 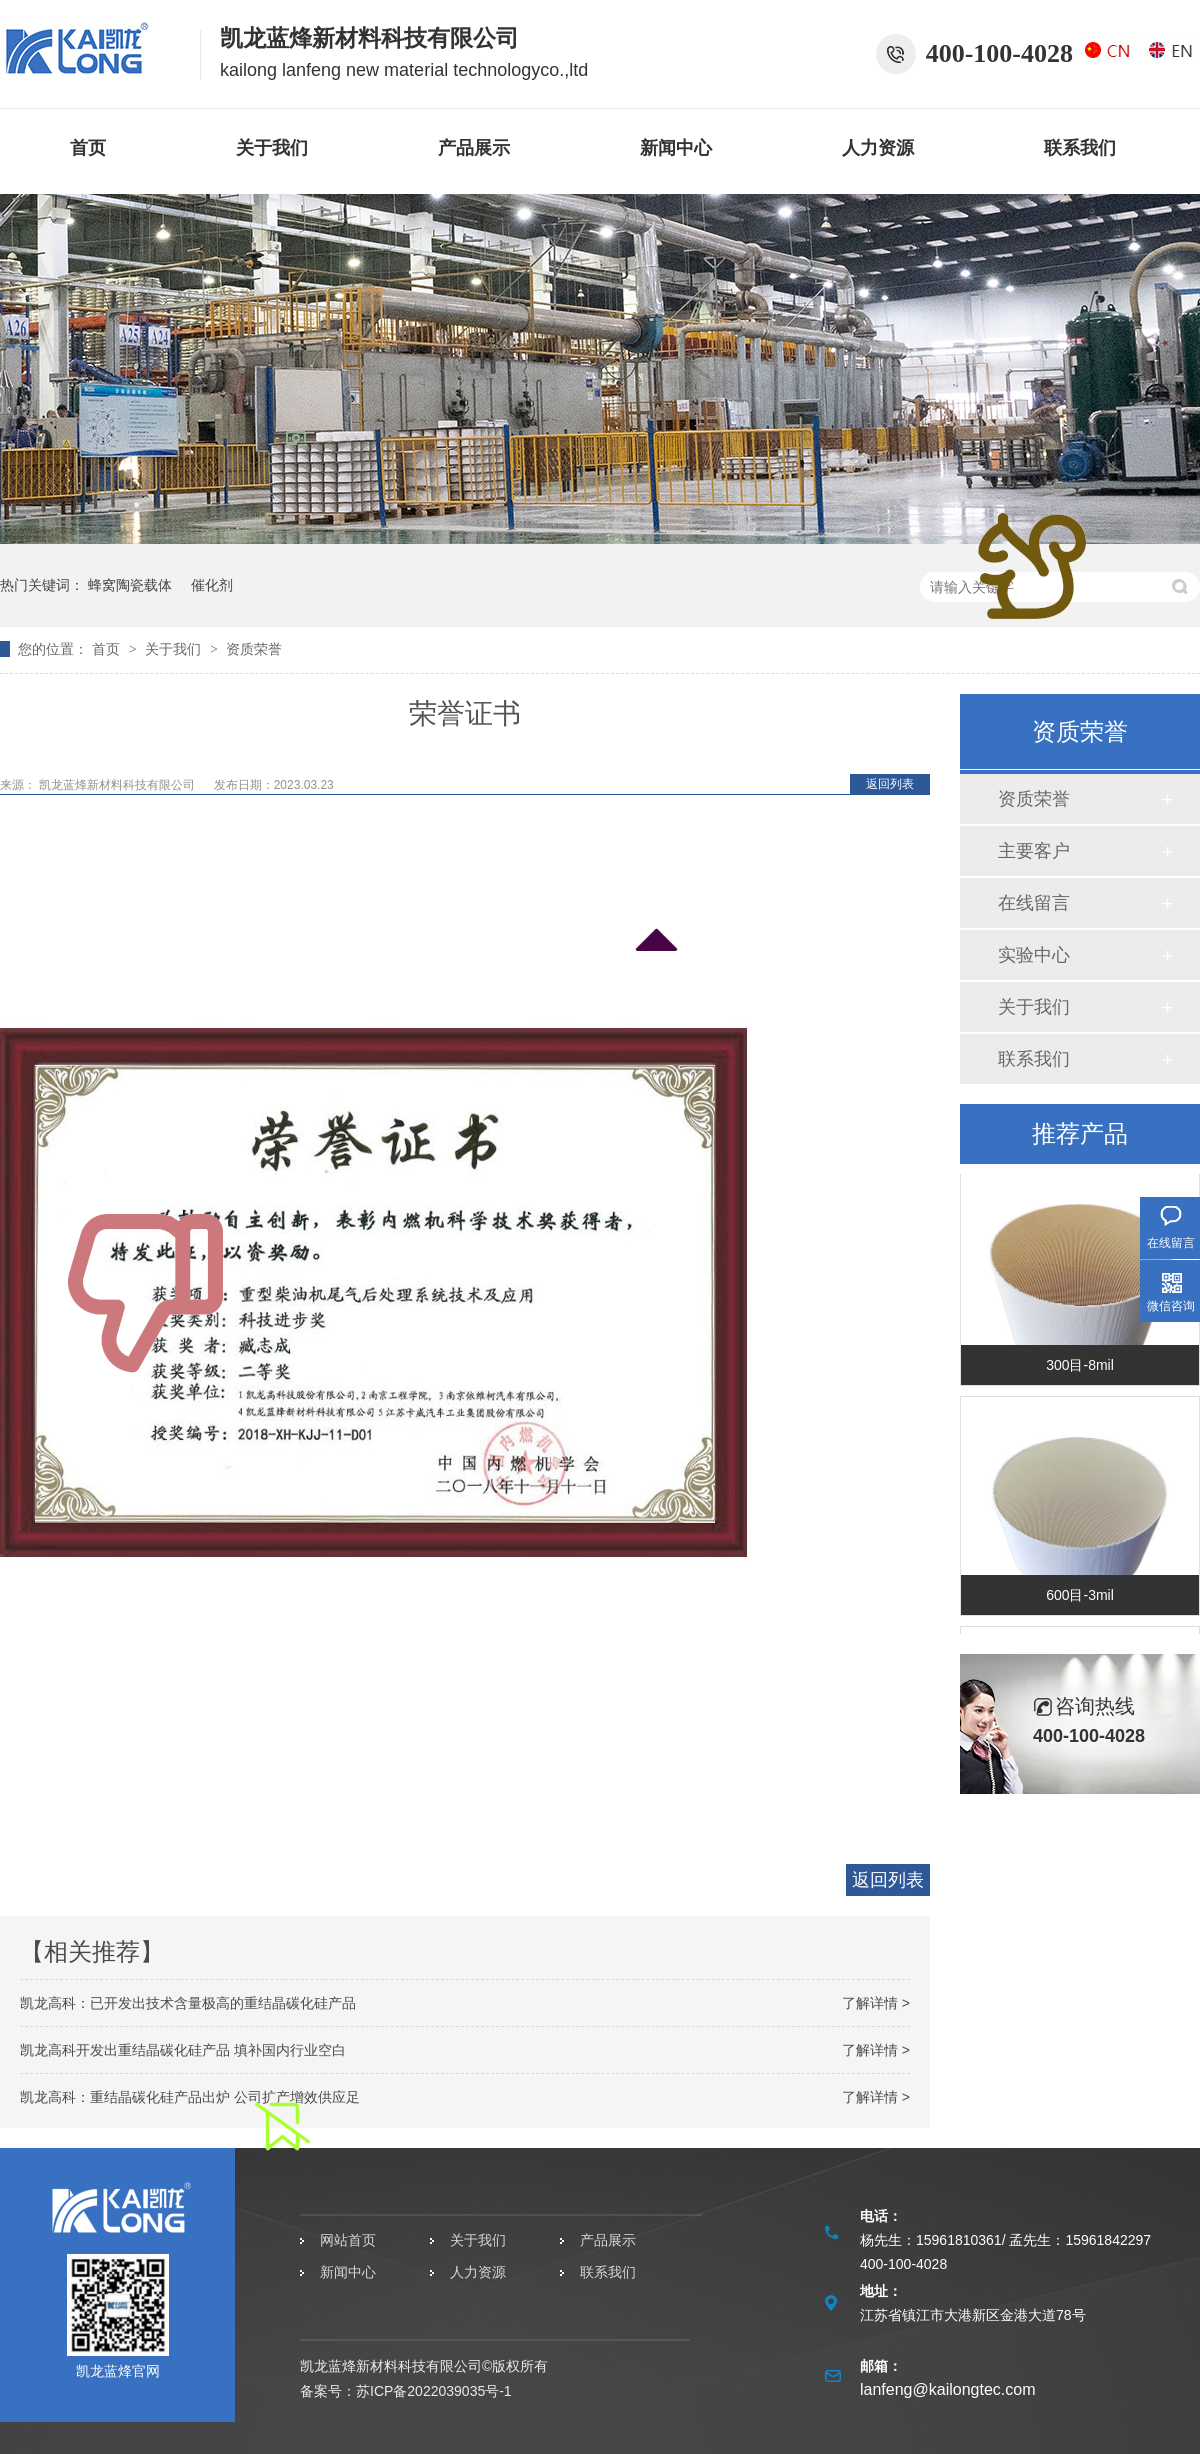 What do you see at coordinates (1029, 569) in the screenshot?
I see `view stashed or cached content` at bounding box center [1029, 569].